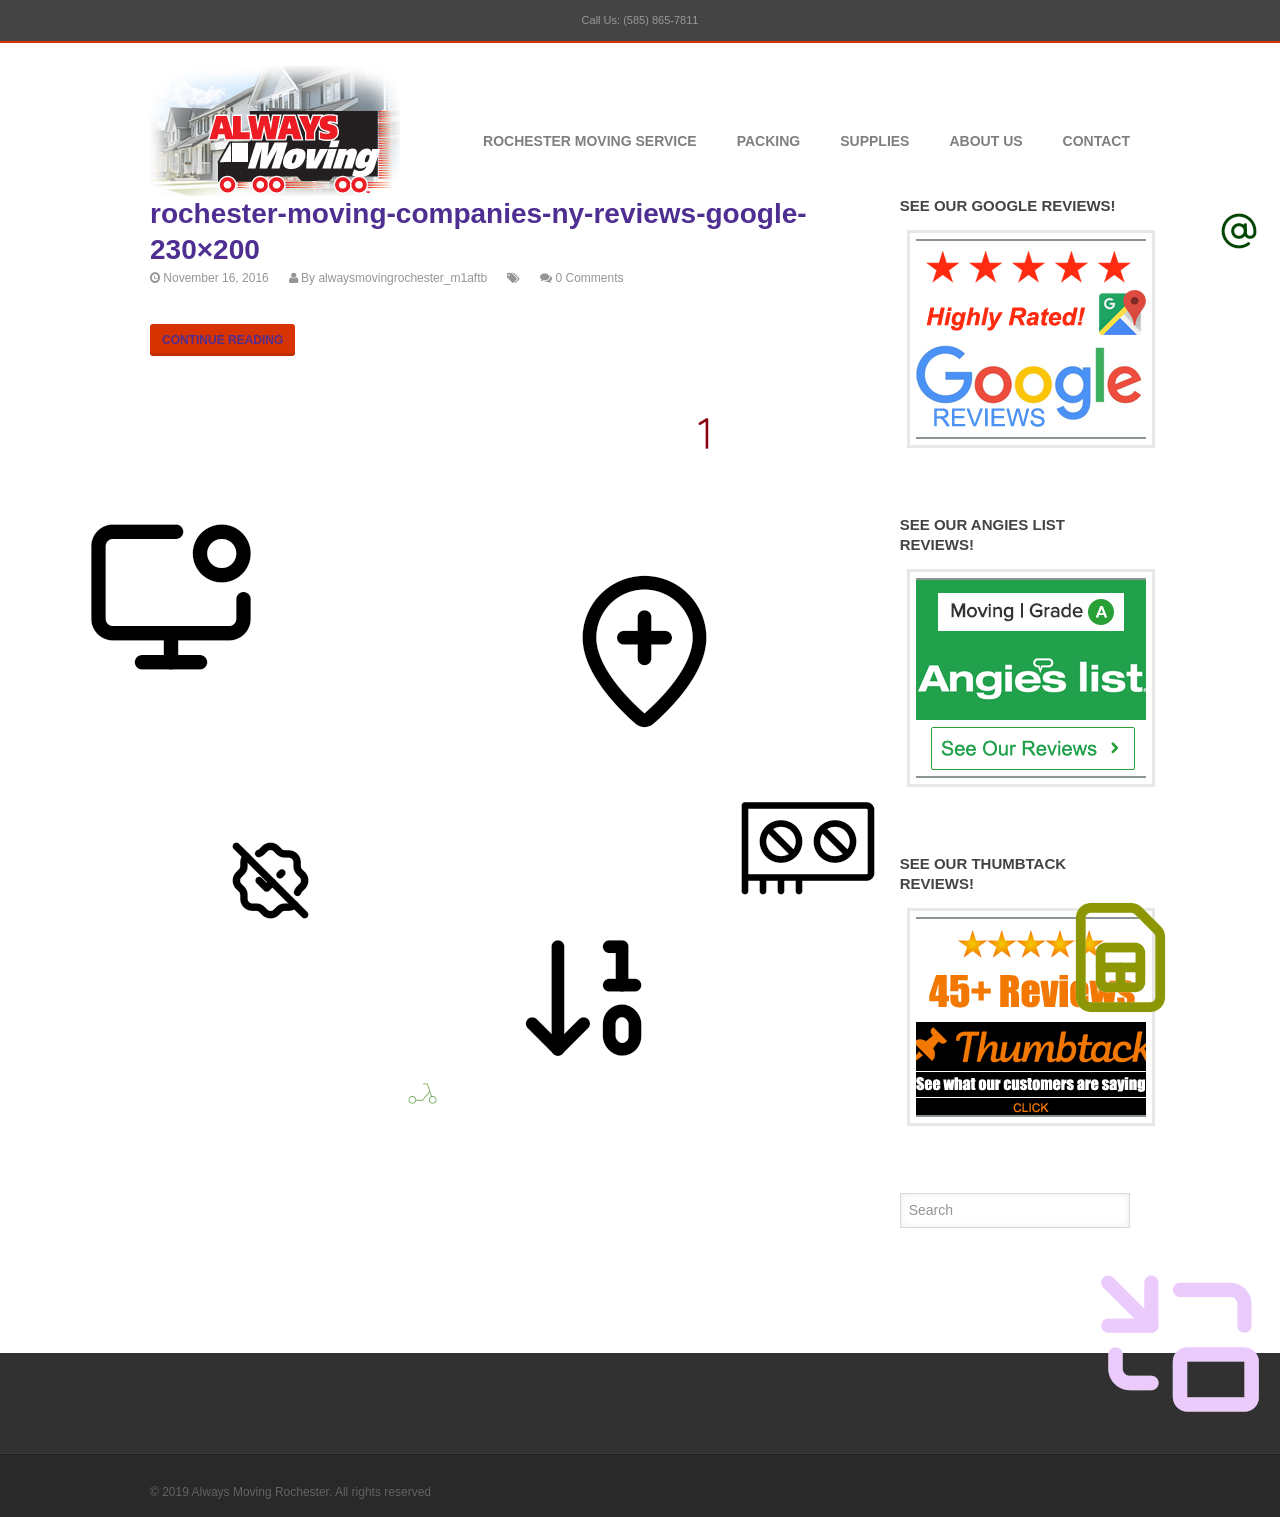  What do you see at coordinates (705, 433) in the screenshot?
I see `indicates first place or top ranking` at bounding box center [705, 433].